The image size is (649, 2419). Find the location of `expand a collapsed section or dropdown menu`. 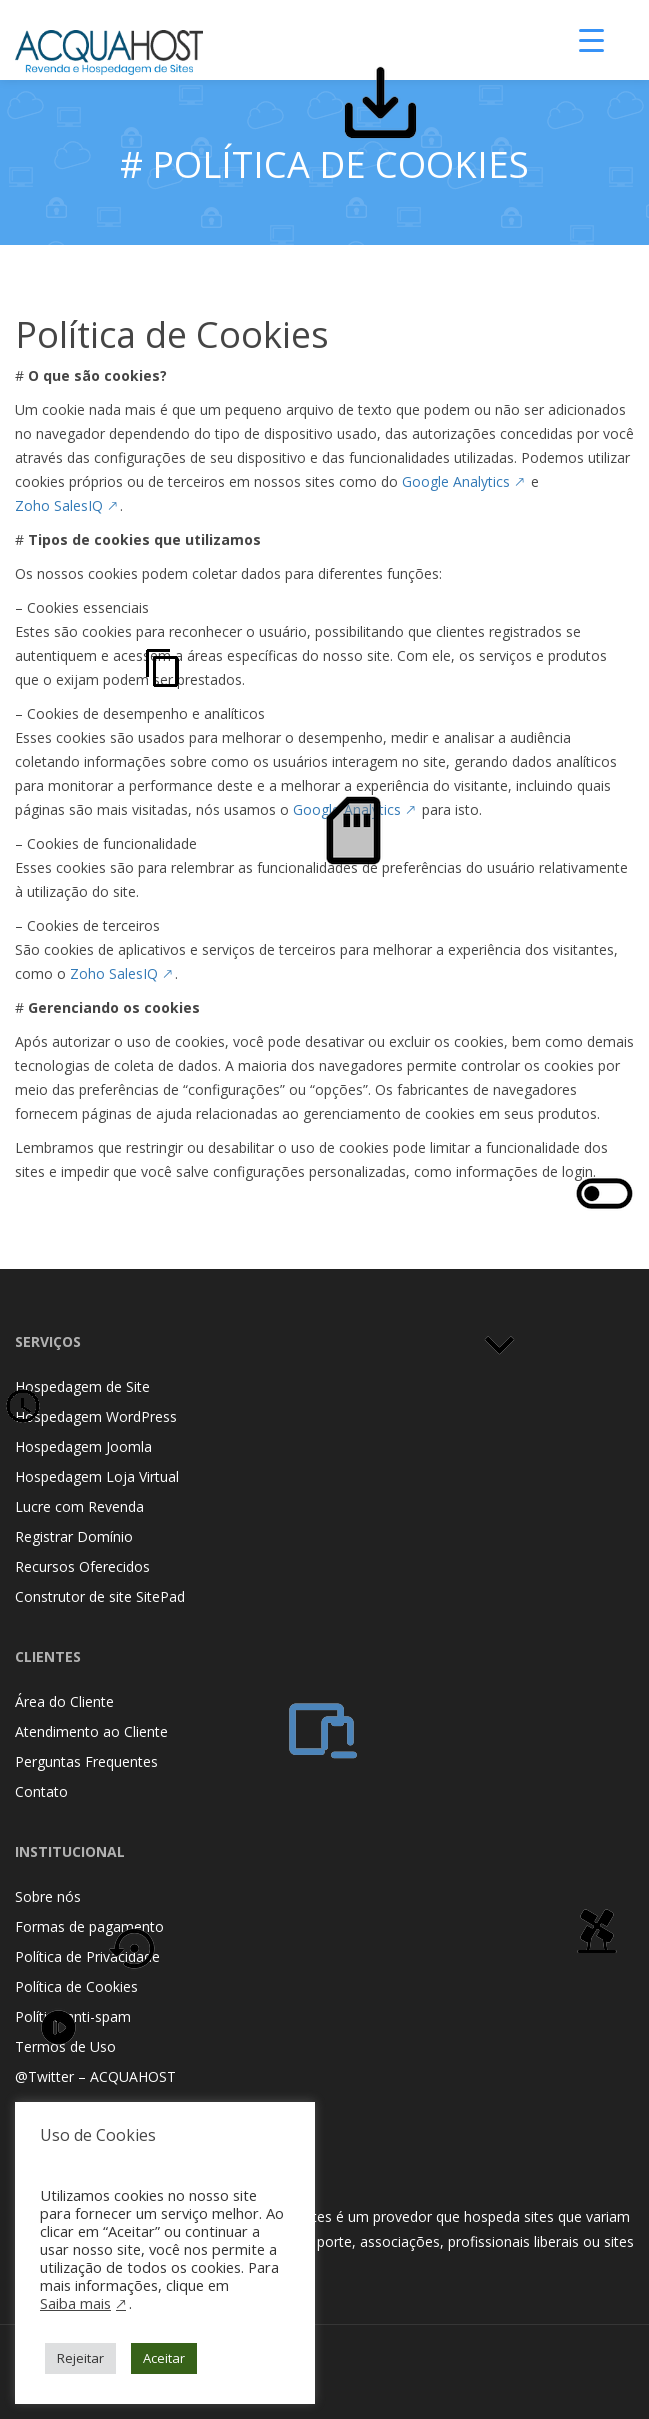

expand a collapsed section or dropdown menu is located at coordinates (499, 1344).